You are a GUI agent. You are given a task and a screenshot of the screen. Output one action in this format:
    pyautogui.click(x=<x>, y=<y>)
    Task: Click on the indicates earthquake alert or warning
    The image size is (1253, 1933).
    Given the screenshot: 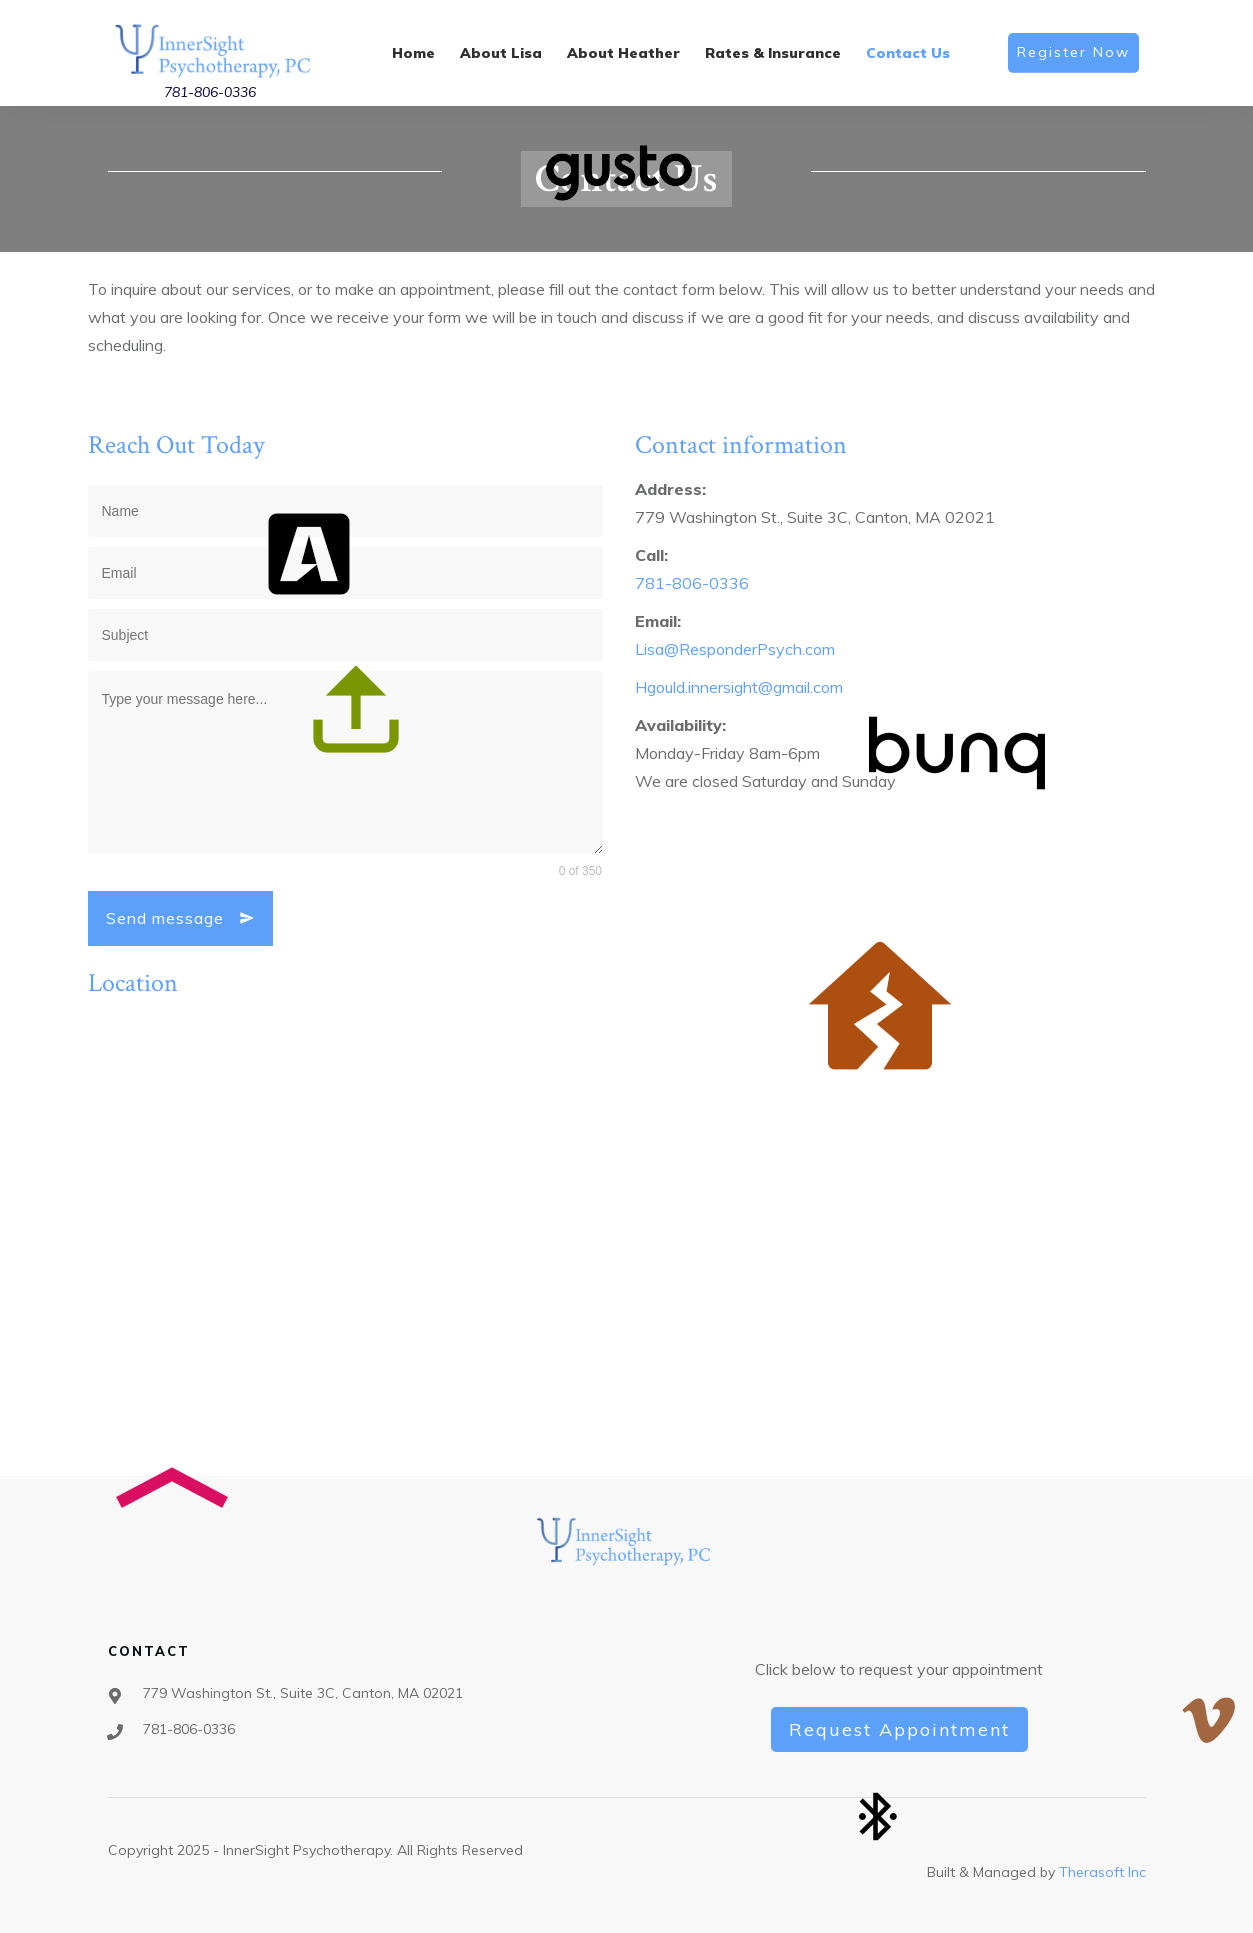 What is the action you would take?
    pyautogui.click(x=880, y=1011)
    